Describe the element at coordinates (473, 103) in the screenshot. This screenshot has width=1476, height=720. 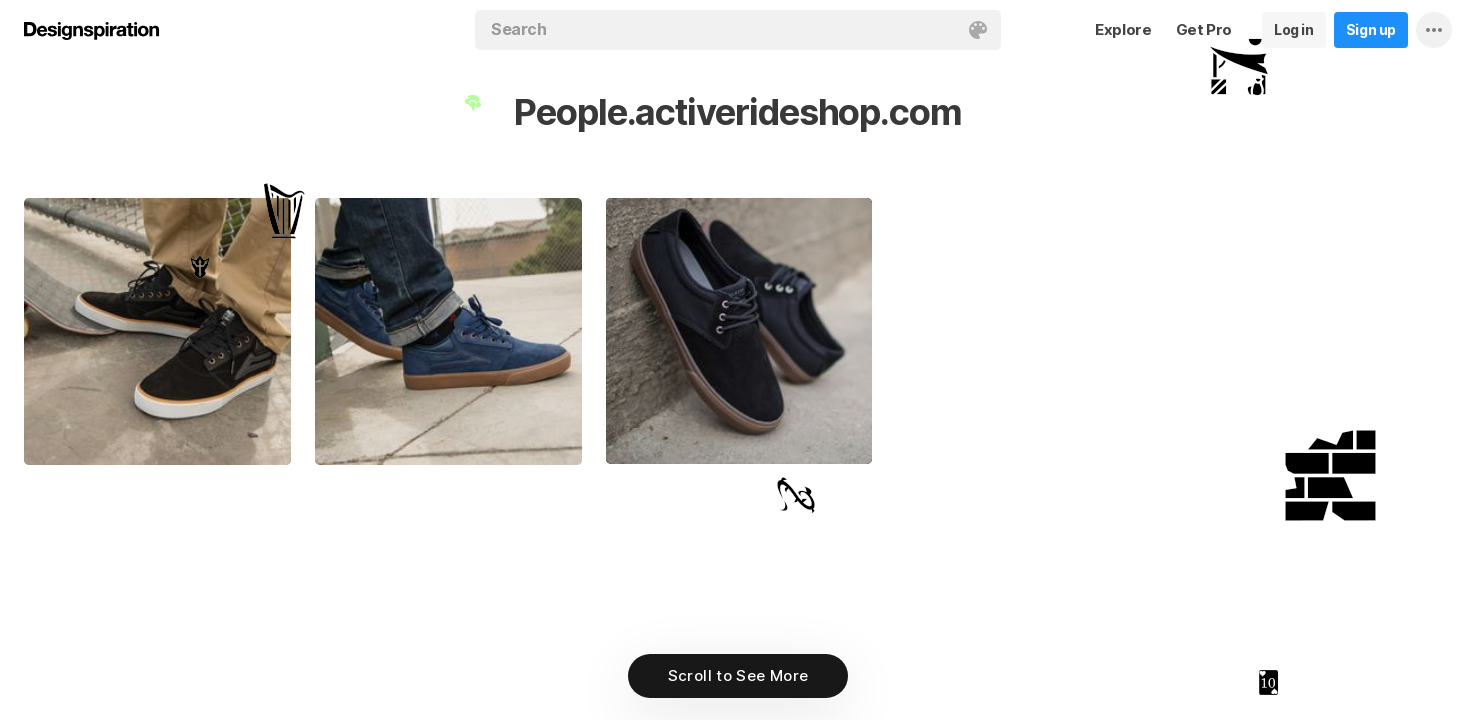
I see `open Steam gaming platform` at that location.